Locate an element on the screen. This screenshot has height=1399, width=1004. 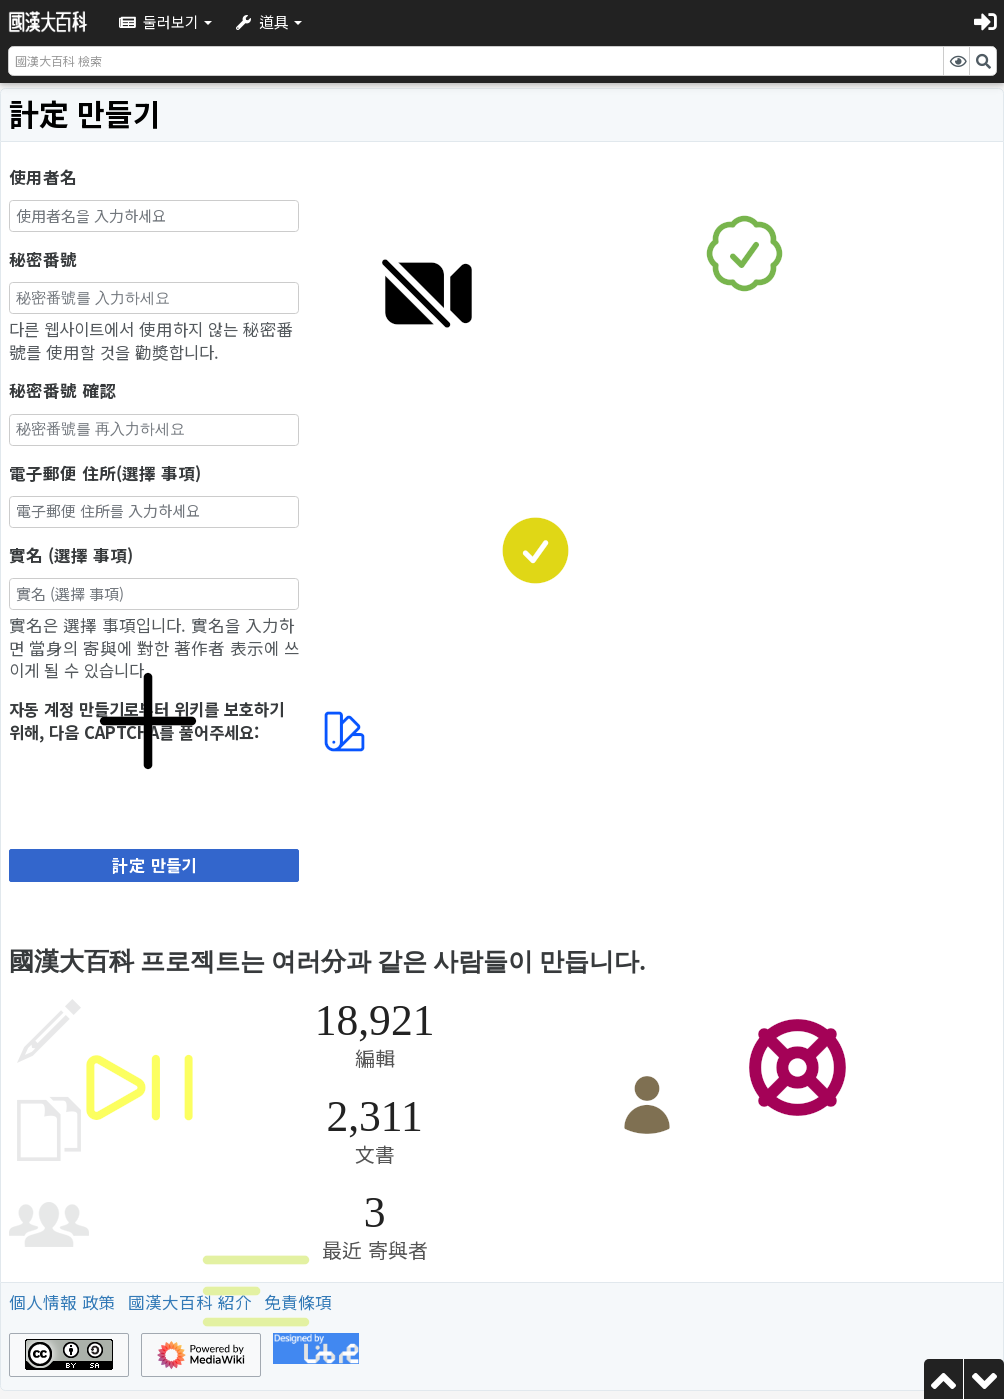
toggle between play and pause for media playback is located at coordinates (139, 1083).